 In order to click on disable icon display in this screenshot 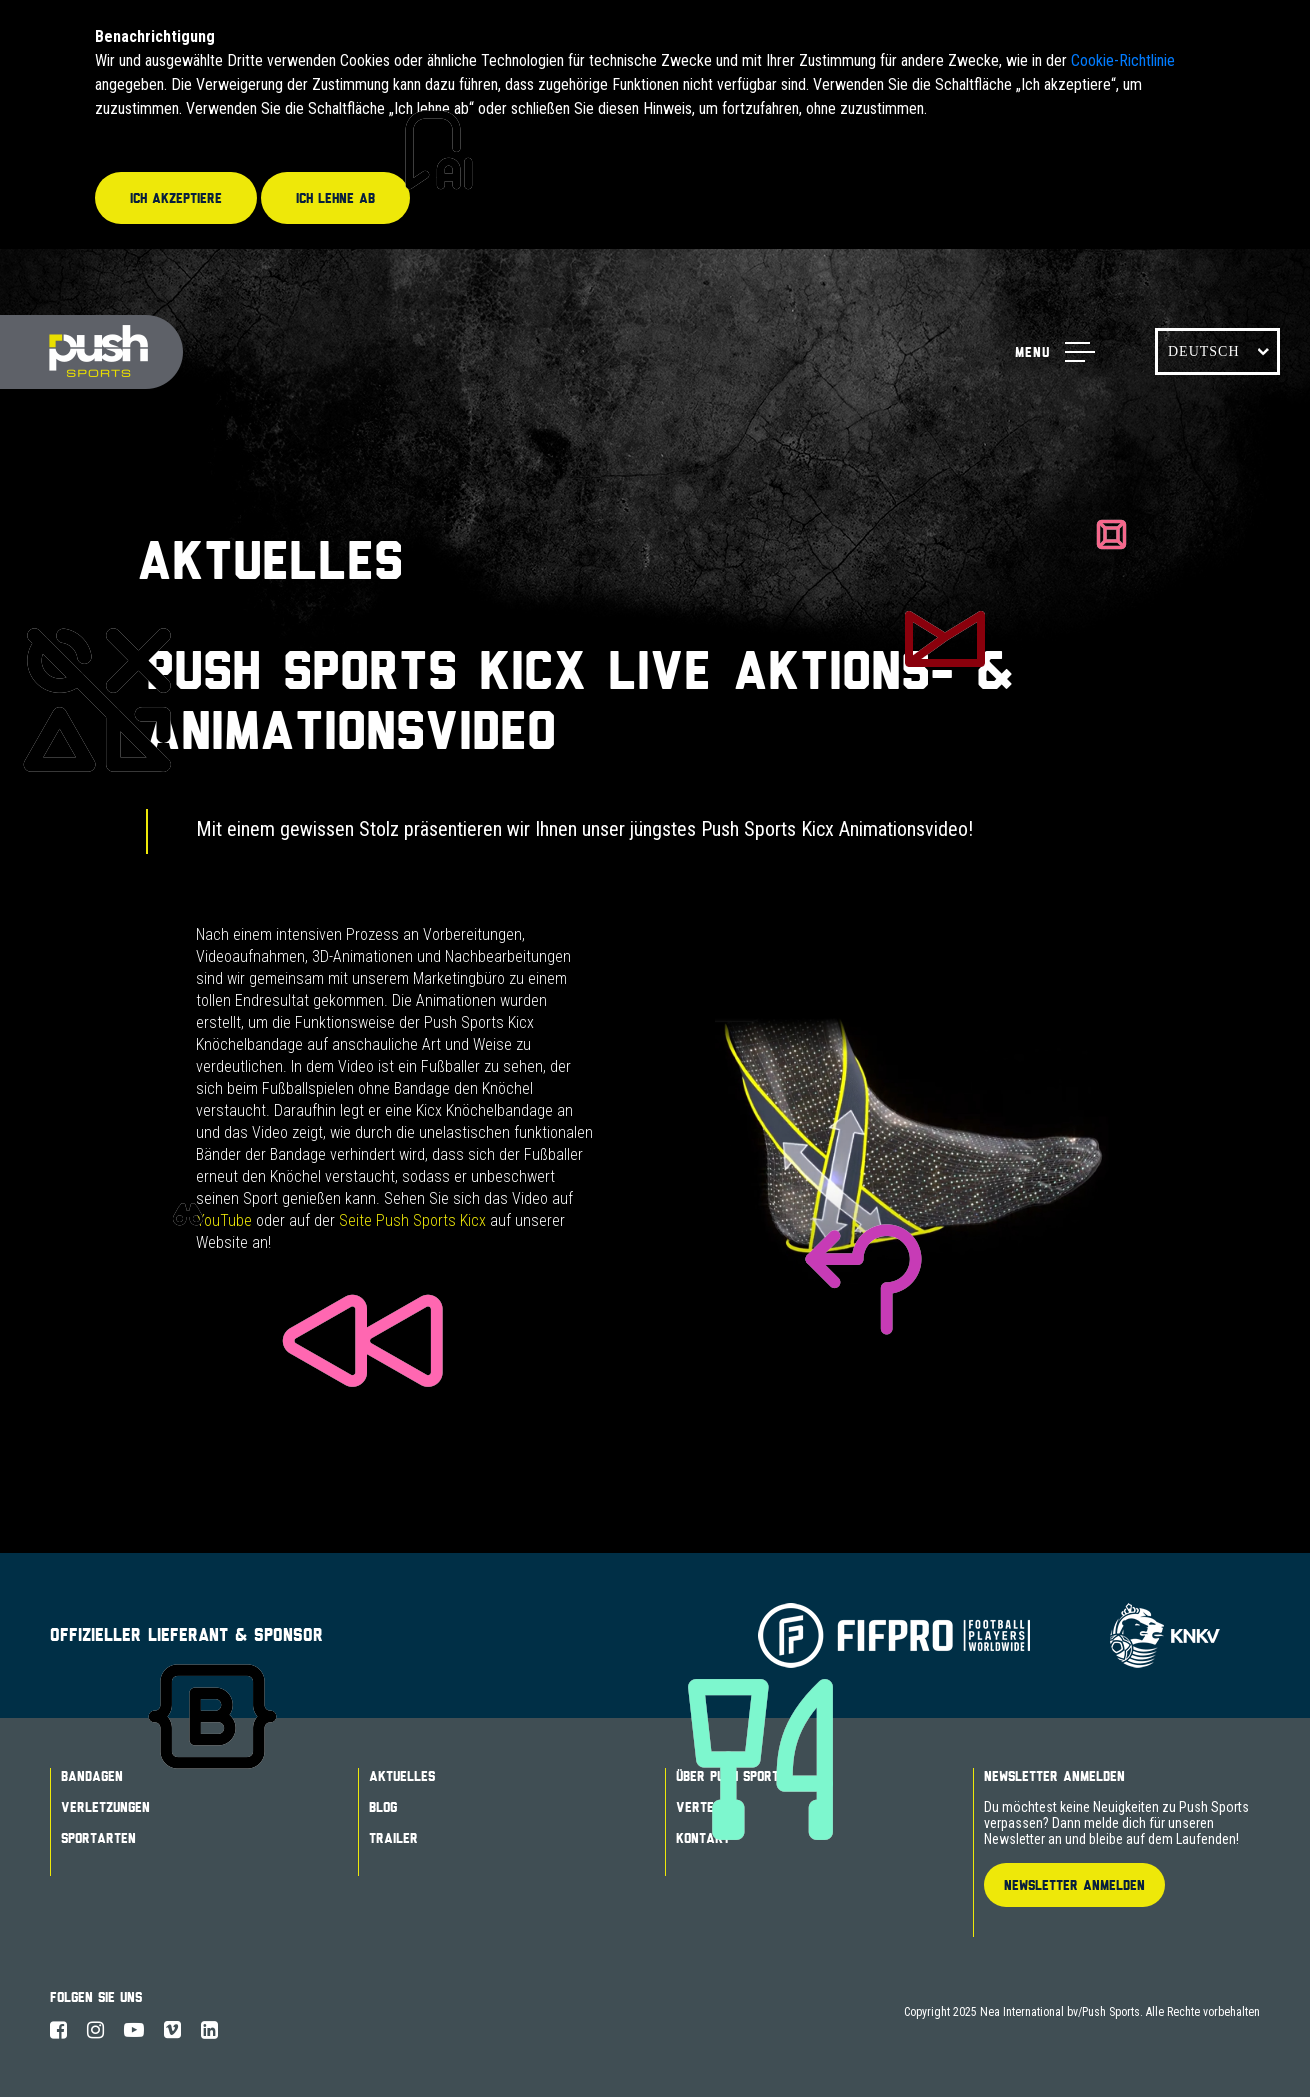, I will do `click(99, 700)`.